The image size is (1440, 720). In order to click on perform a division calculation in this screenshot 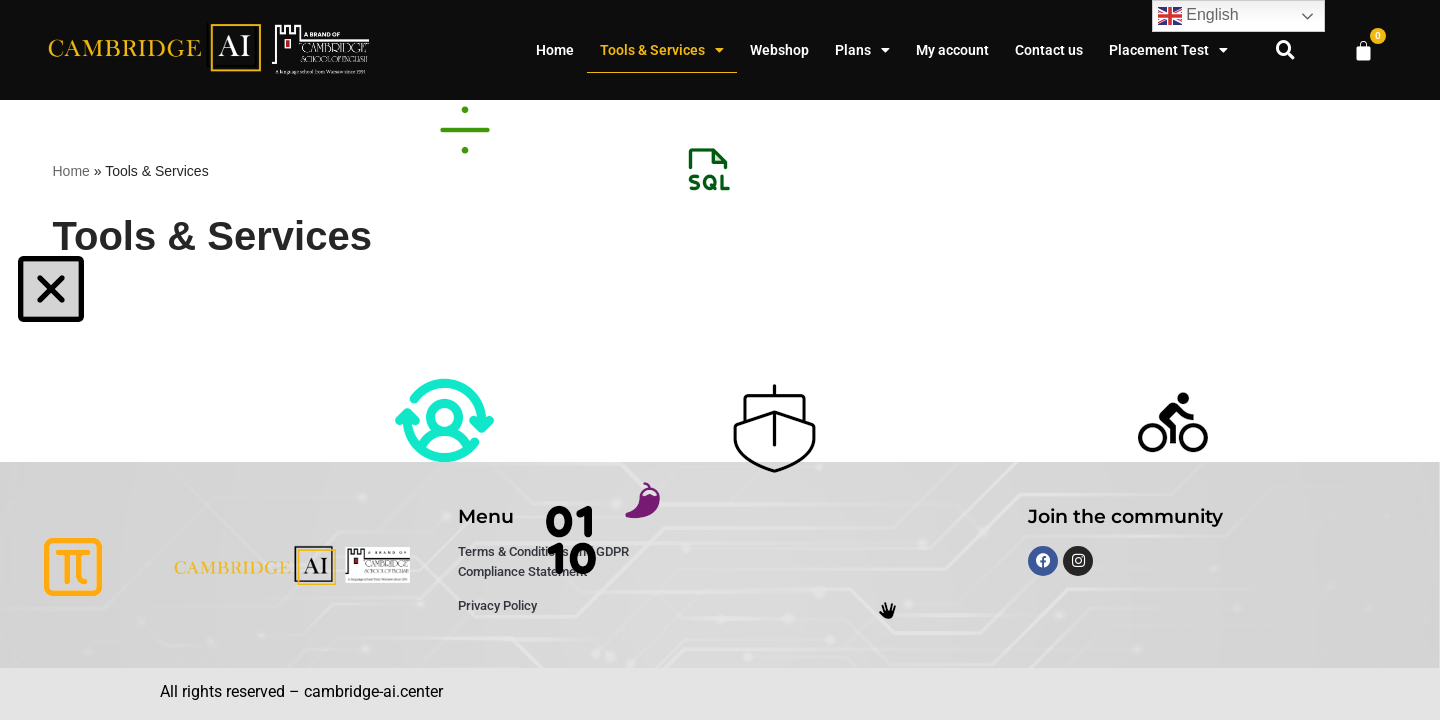, I will do `click(465, 130)`.